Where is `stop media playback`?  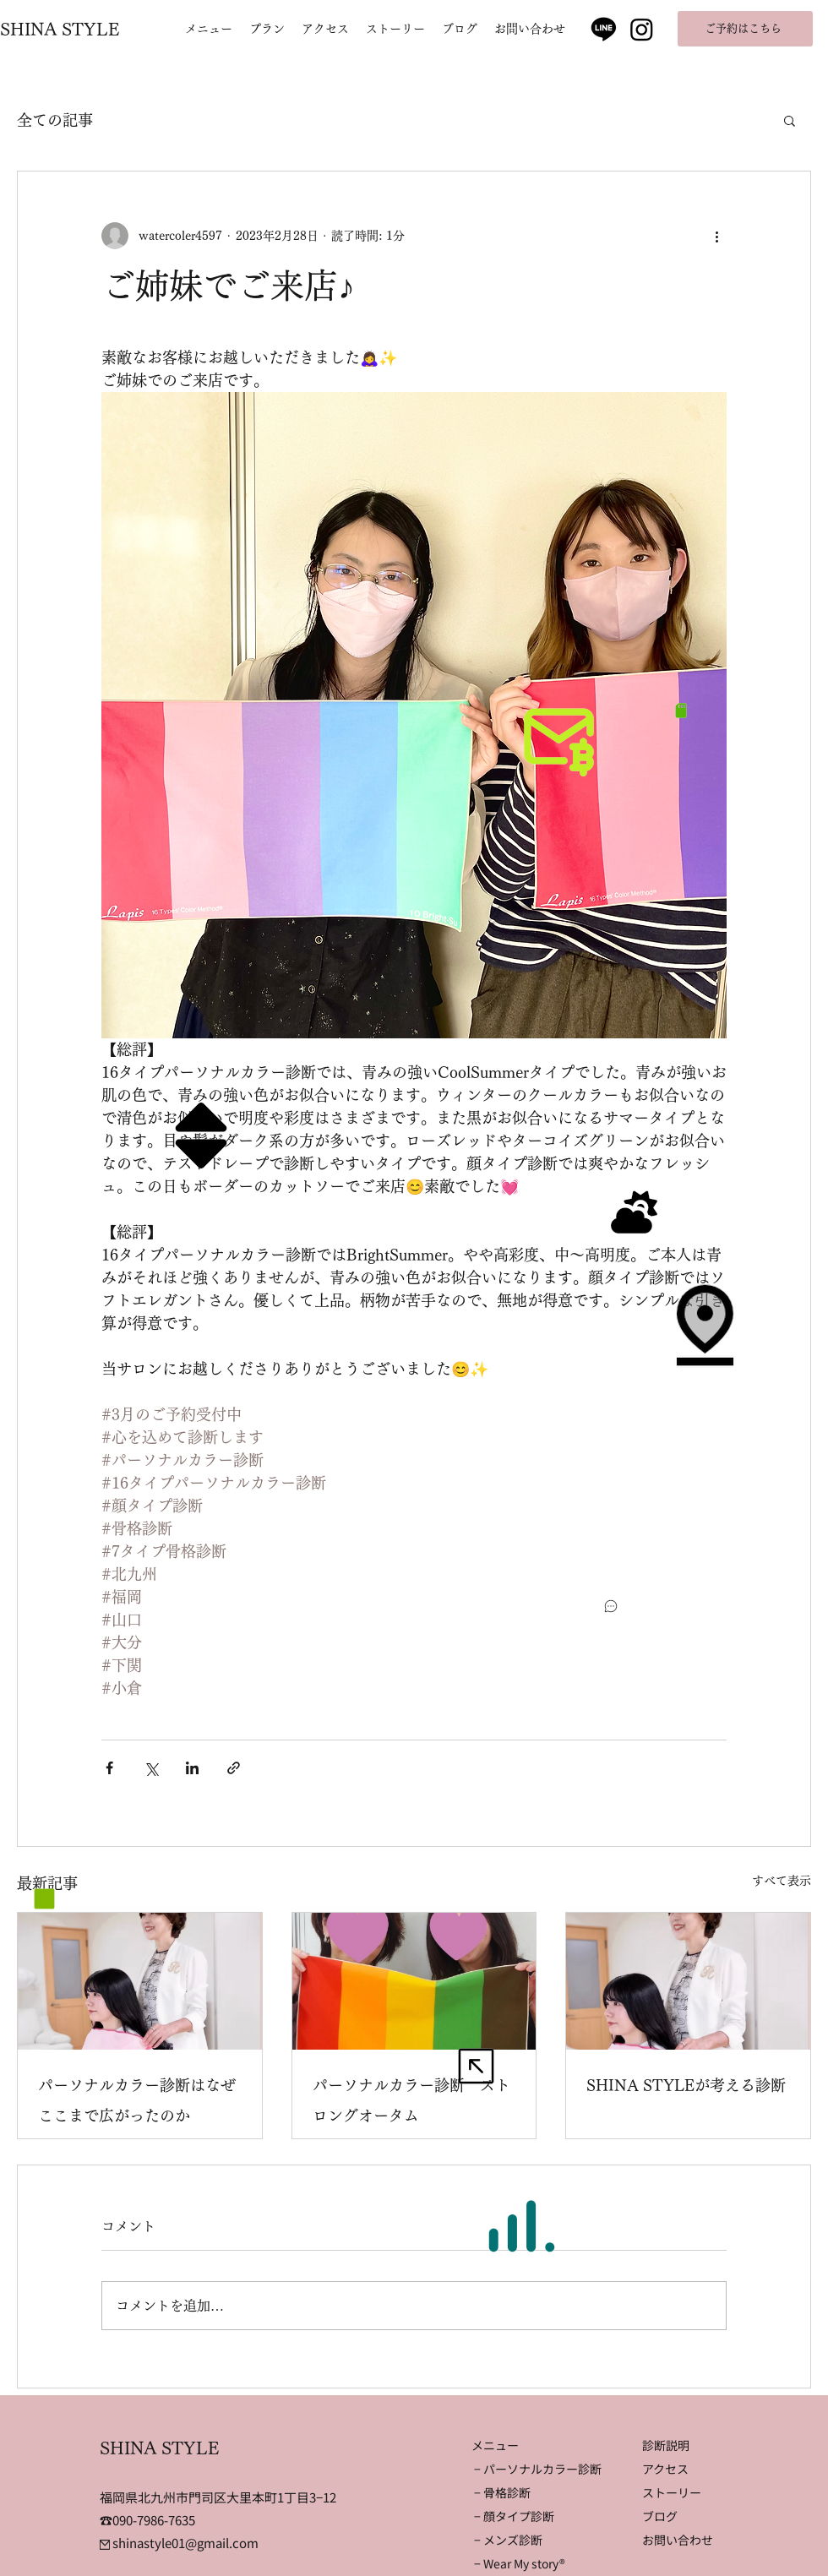 stop media playback is located at coordinates (44, 1898).